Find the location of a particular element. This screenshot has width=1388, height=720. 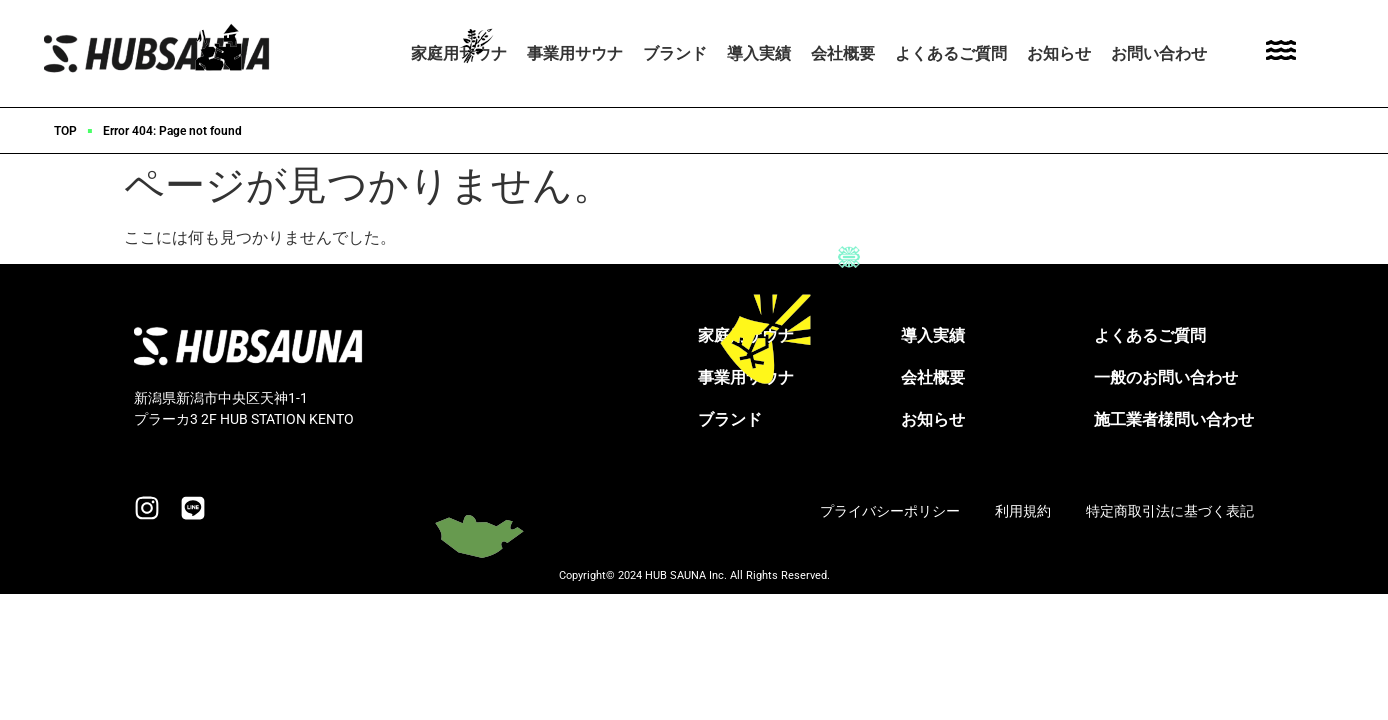

decorative tribal or aztec-style game badge is located at coordinates (849, 257).